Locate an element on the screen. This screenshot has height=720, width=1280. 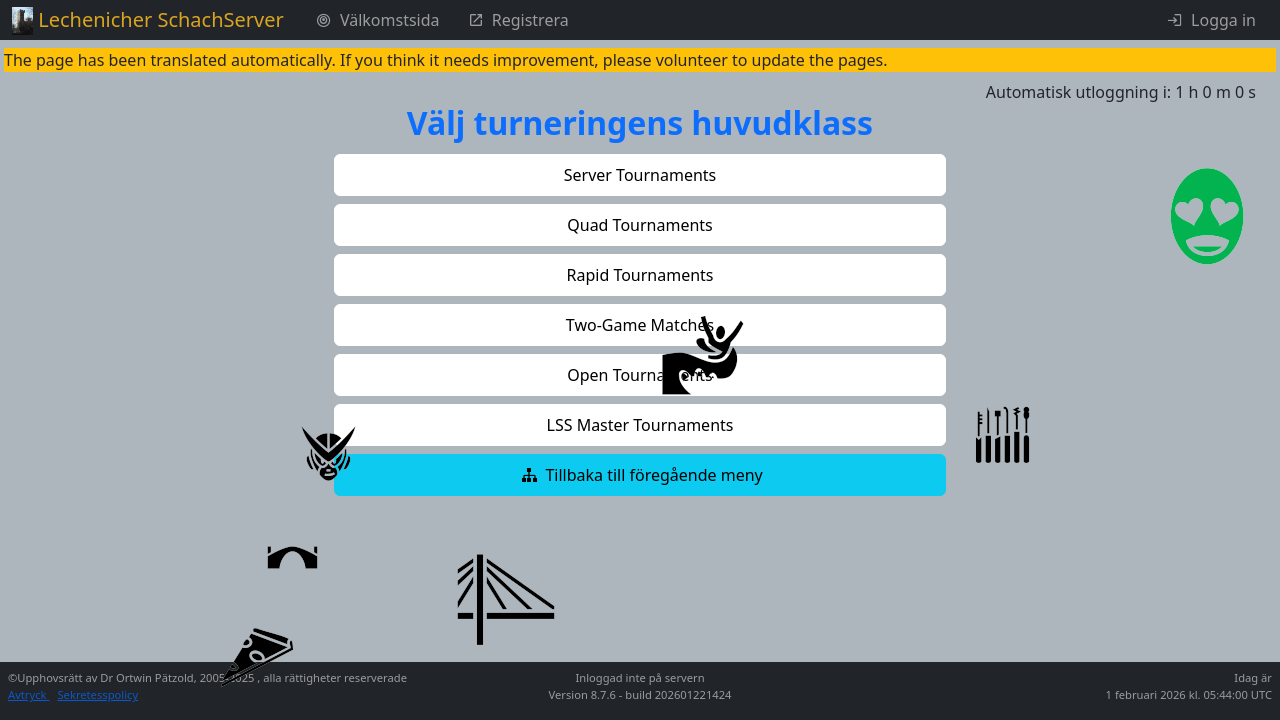
view bridge or infrastructure locations is located at coordinates (506, 598).